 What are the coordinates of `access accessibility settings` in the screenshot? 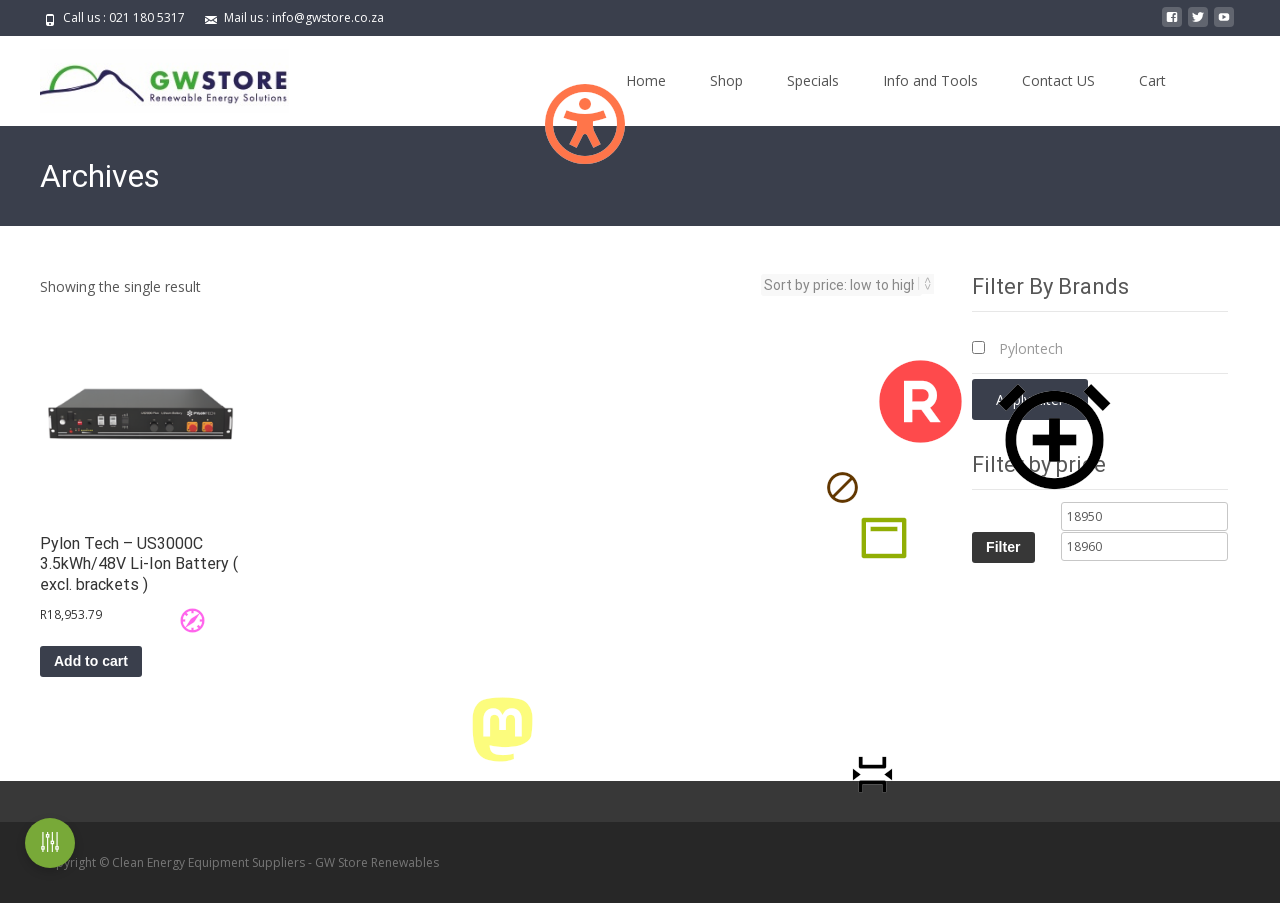 It's located at (585, 124).